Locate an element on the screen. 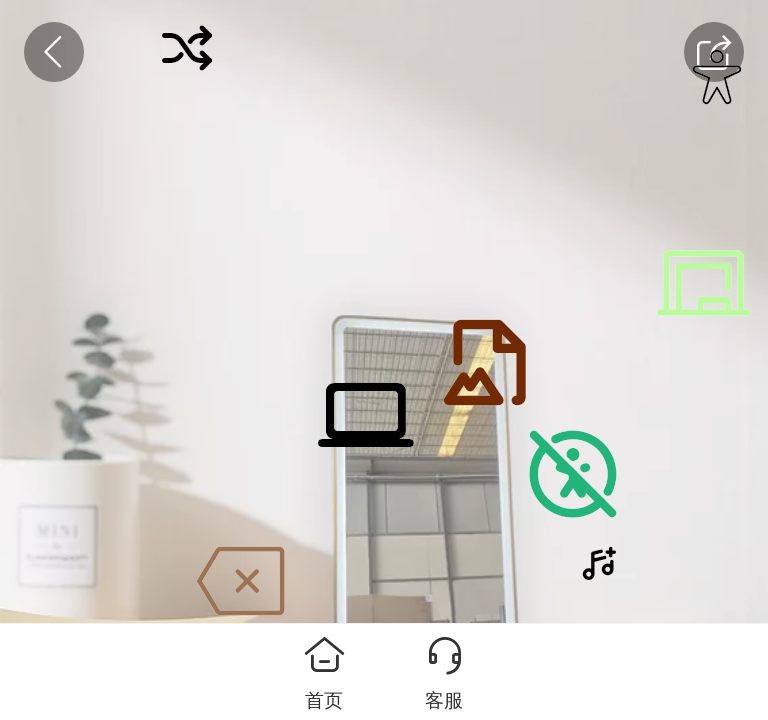 Image resolution: width=768 pixels, height=720 pixels. add a new song to playlist is located at coordinates (600, 564).